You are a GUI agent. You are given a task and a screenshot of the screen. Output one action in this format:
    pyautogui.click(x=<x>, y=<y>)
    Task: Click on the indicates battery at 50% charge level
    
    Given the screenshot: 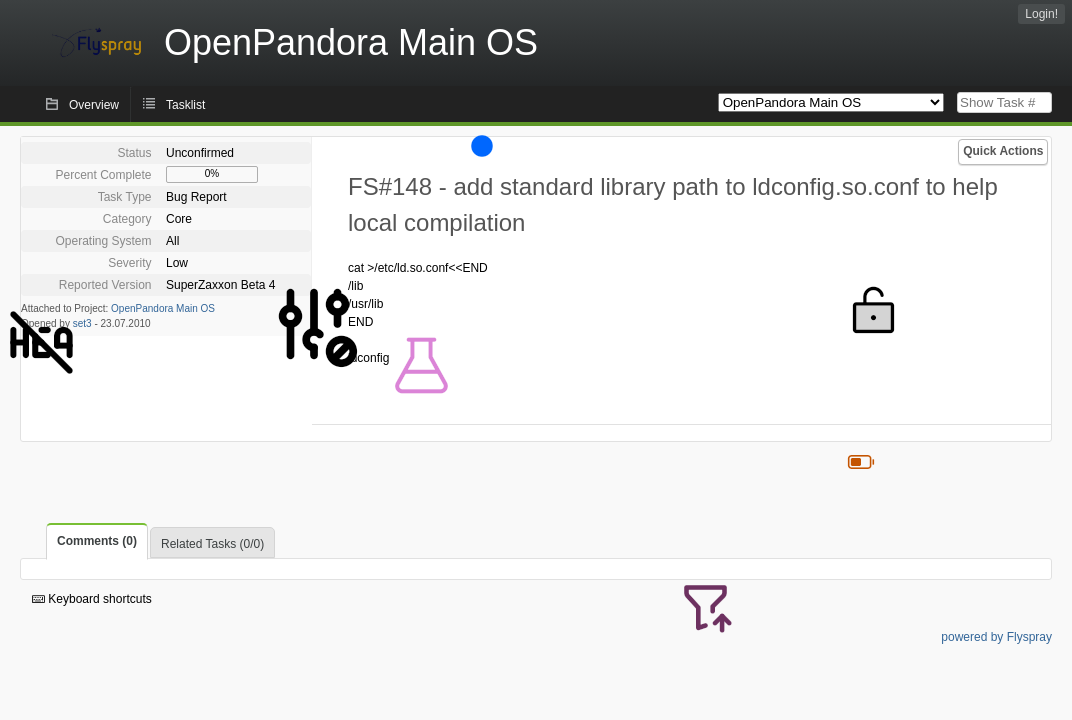 What is the action you would take?
    pyautogui.click(x=861, y=462)
    